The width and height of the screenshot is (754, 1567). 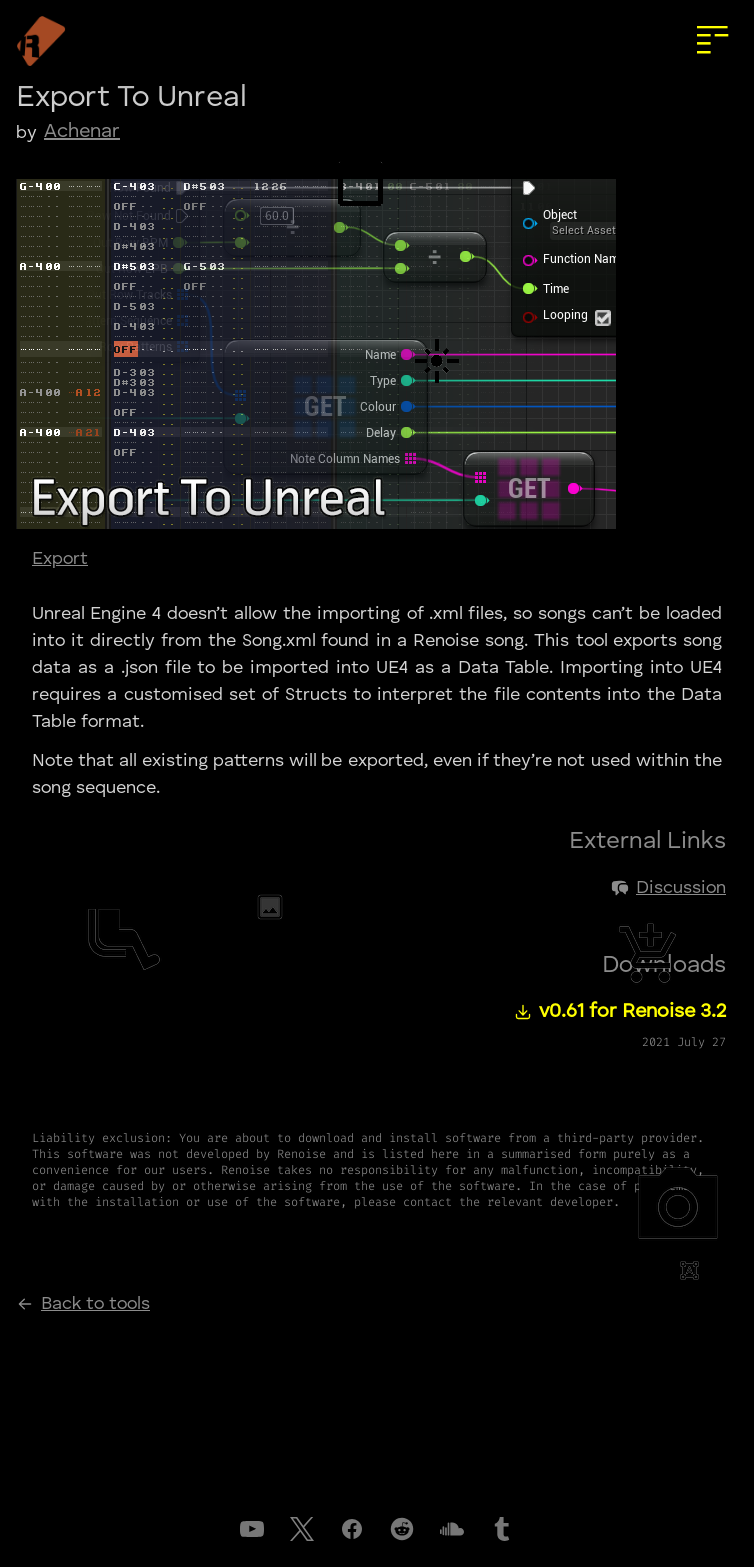 What do you see at coordinates (678, 1207) in the screenshot?
I see `take a photo` at bounding box center [678, 1207].